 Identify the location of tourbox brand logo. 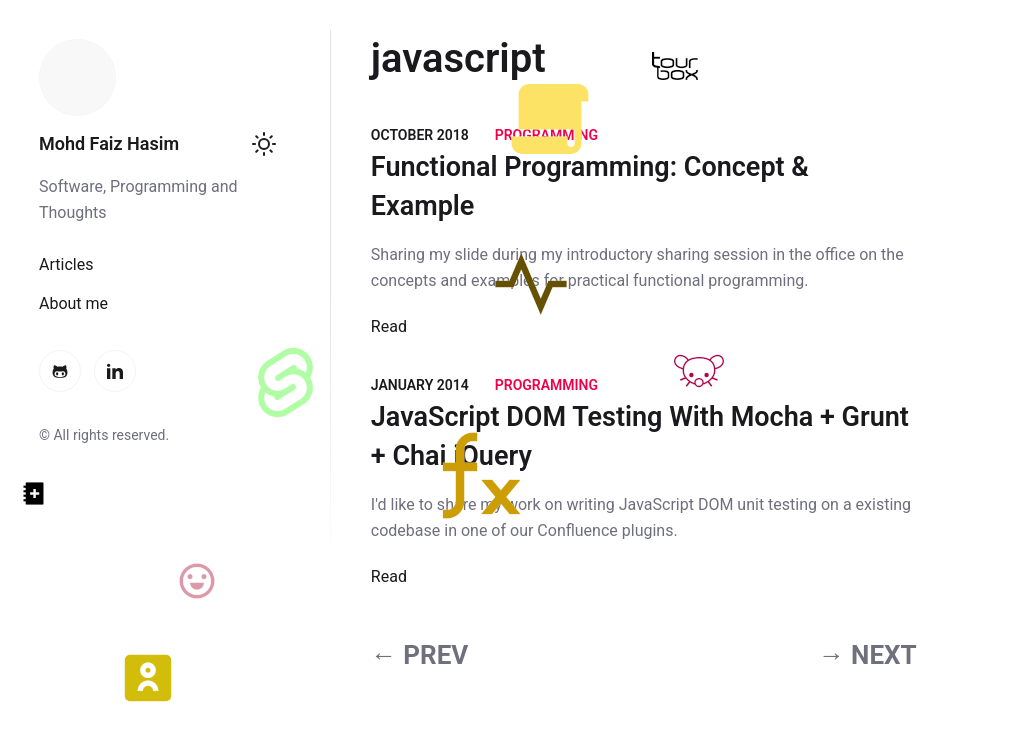
(675, 66).